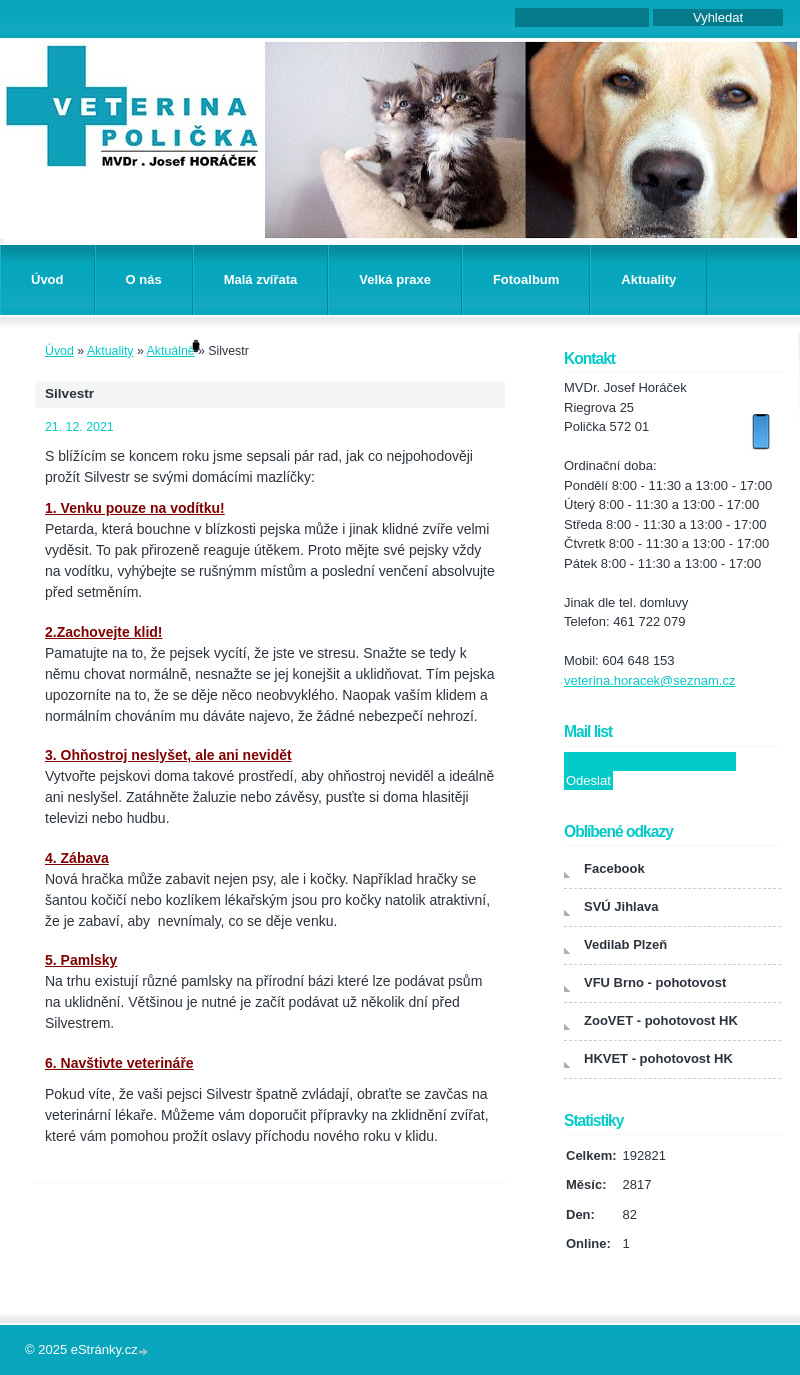 This screenshot has height=1375, width=800. I want to click on apple watch series 8 device icon, so click(196, 346).